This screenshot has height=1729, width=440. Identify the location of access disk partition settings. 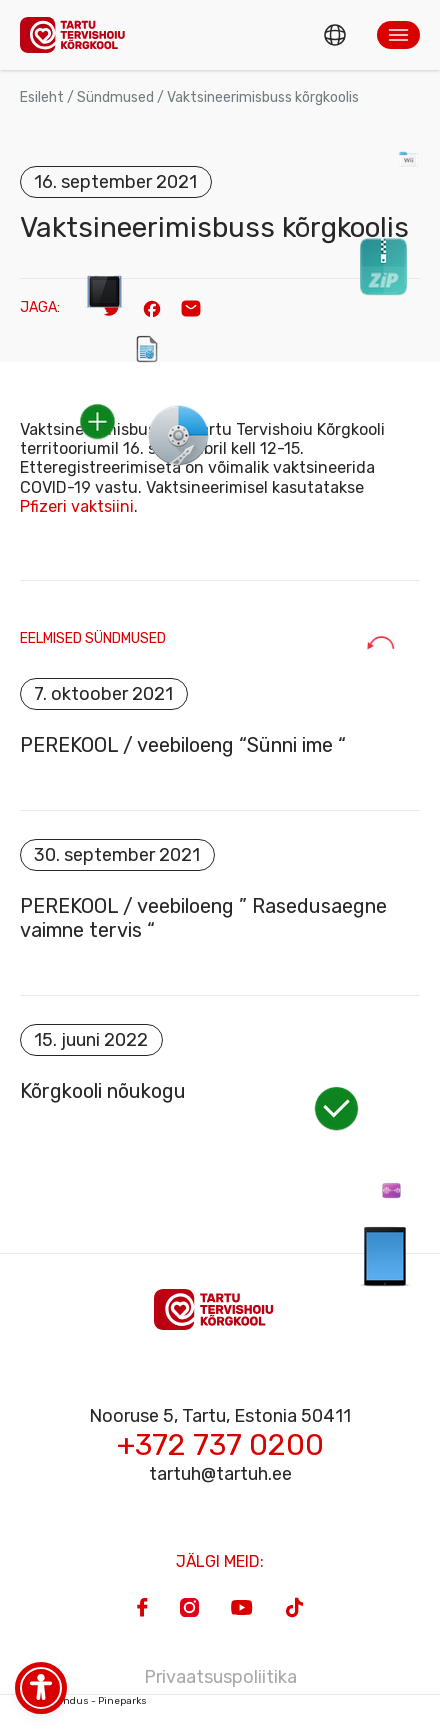
(178, 435).